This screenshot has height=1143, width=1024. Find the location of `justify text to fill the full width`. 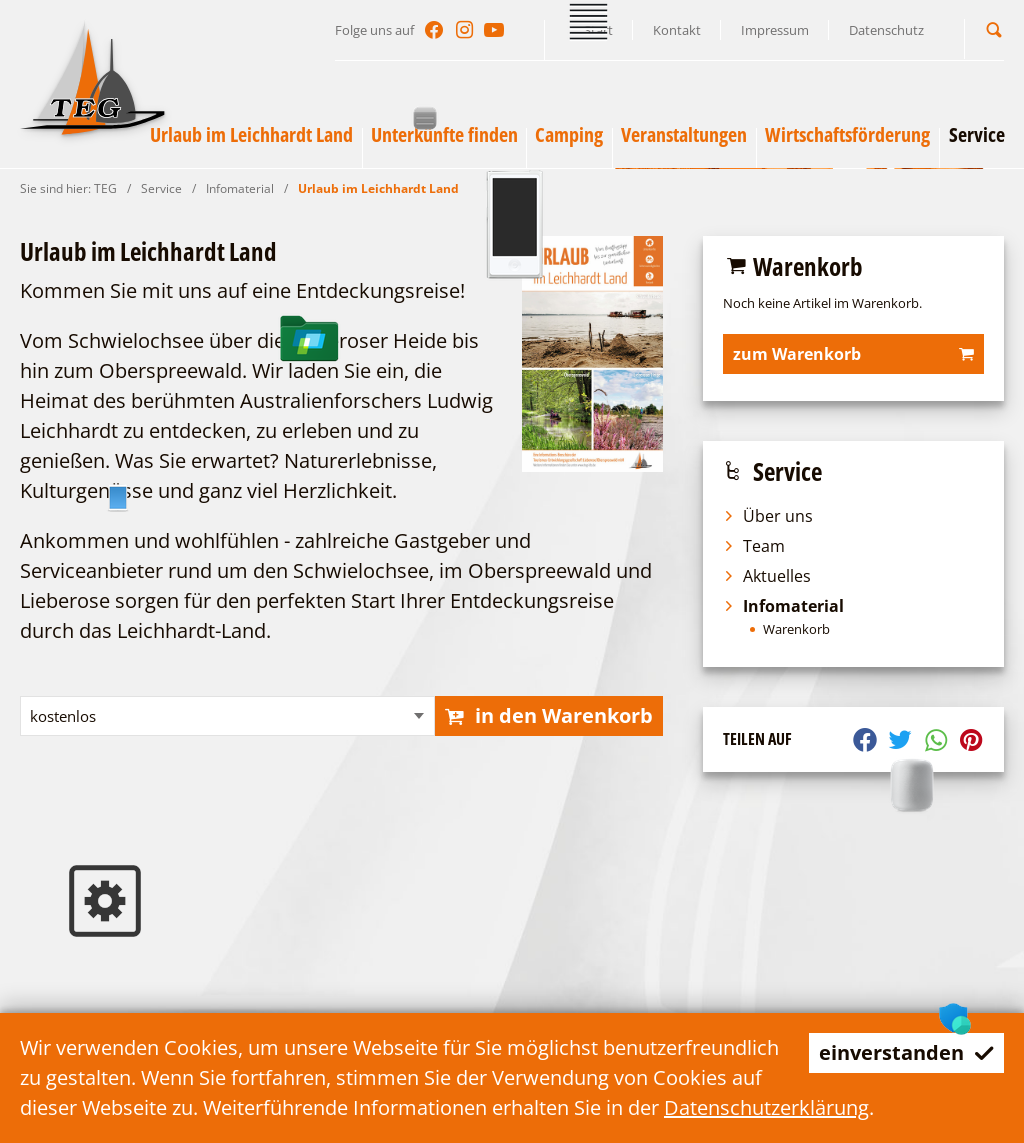

justify text to fill the full width is located at coordinates (588, 22).